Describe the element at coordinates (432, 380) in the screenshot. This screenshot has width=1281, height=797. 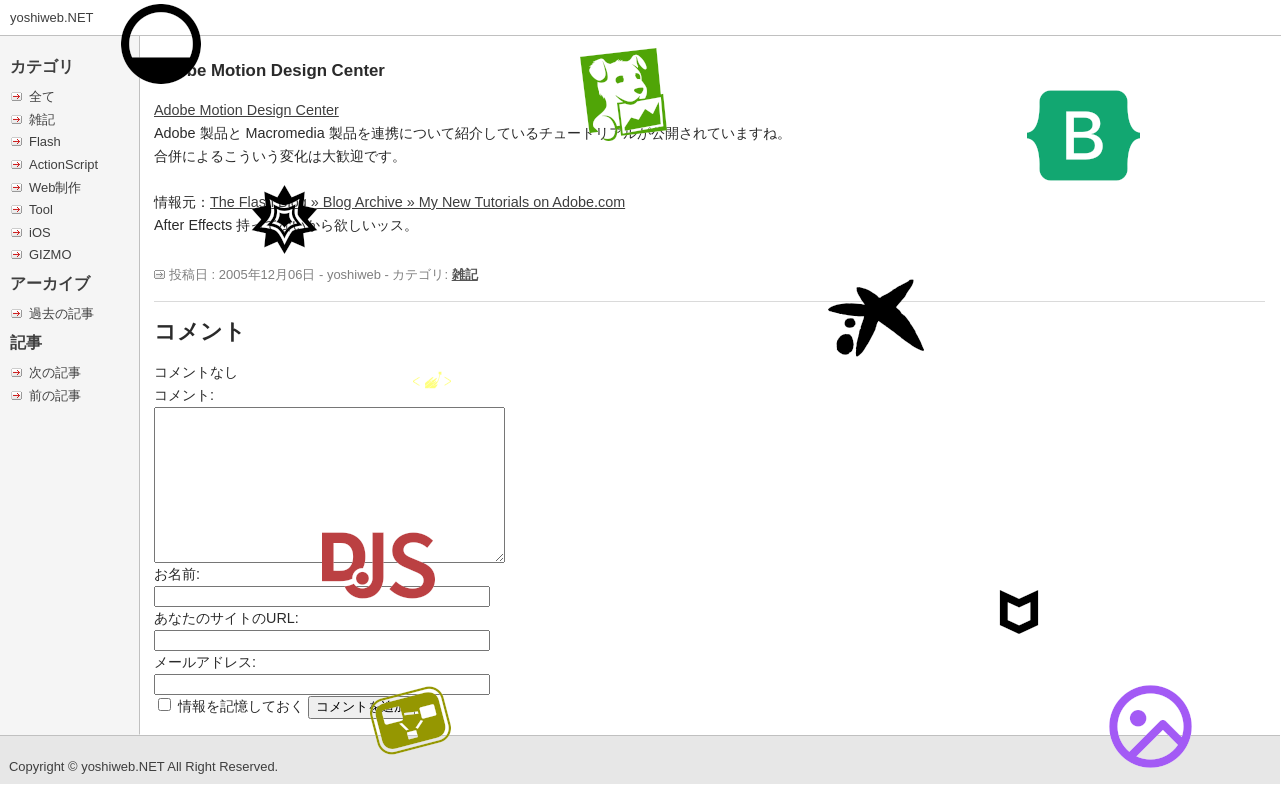
I see `styled-components library logo` at that location.